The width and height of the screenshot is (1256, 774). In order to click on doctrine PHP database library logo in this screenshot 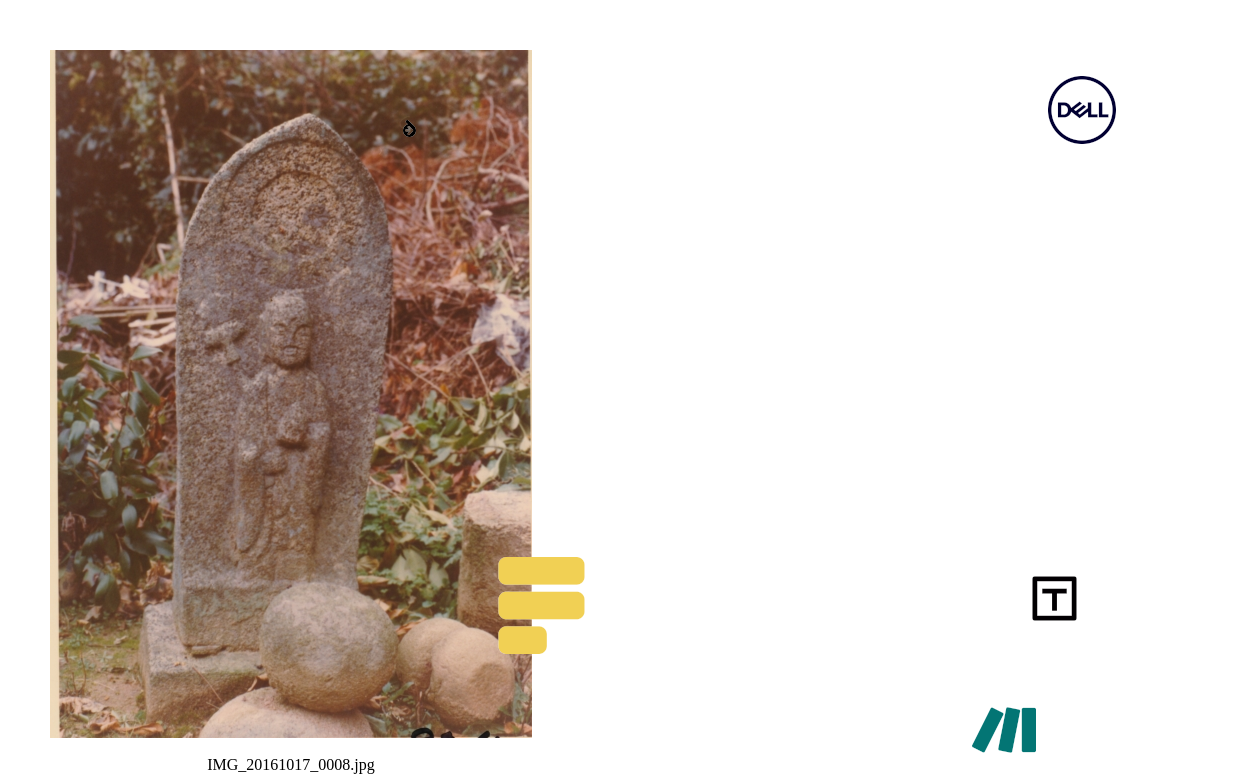, I will do `click(409, 128)`.